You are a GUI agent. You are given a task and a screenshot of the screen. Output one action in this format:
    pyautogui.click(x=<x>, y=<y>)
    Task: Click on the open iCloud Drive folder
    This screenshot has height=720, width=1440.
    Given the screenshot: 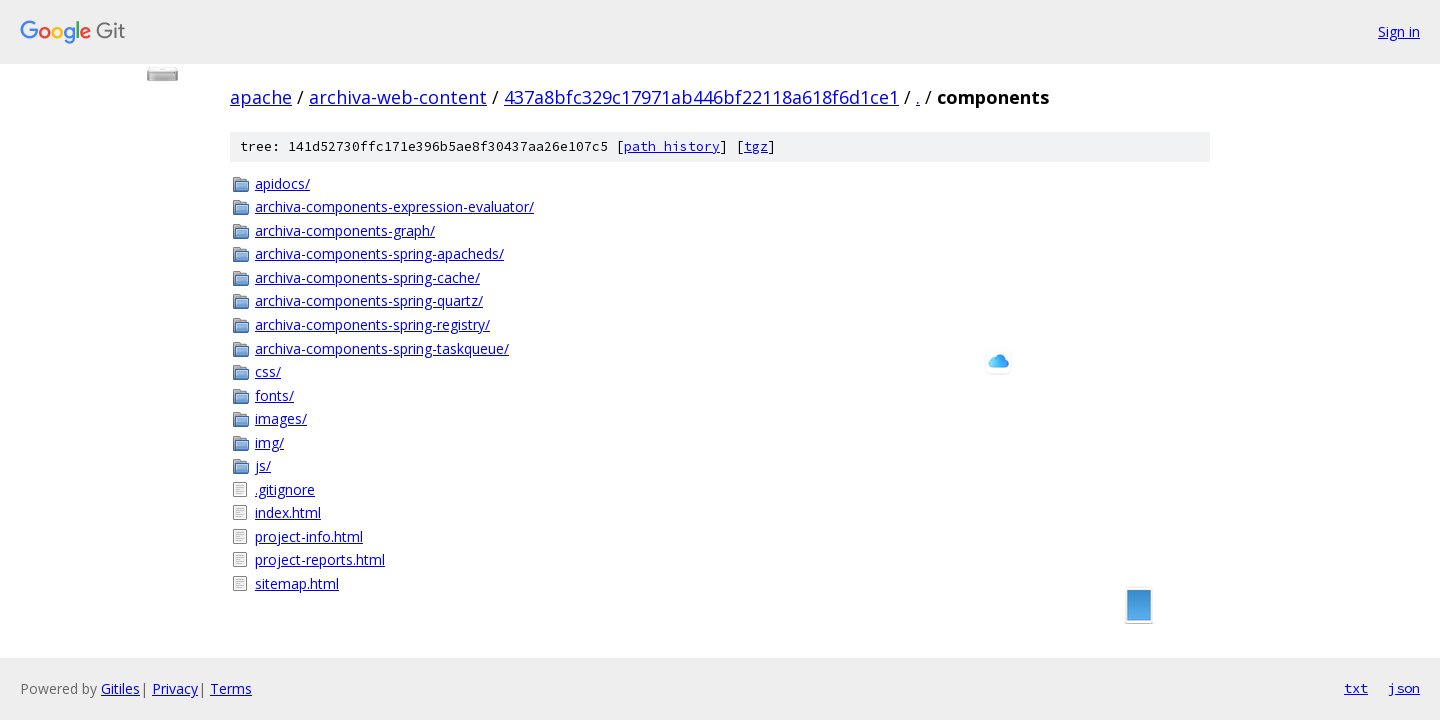 What is the action you would take?
    pyautogui.click(x=998, y=361)
    